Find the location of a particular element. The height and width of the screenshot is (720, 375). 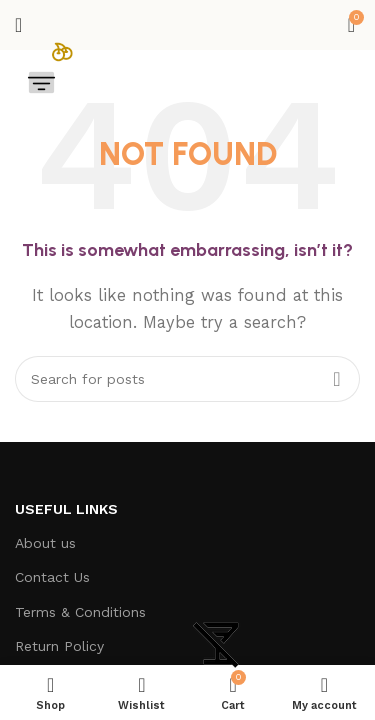

indicates alcohol-free zone or no drinks allowed is located at coordinates (217, 643).